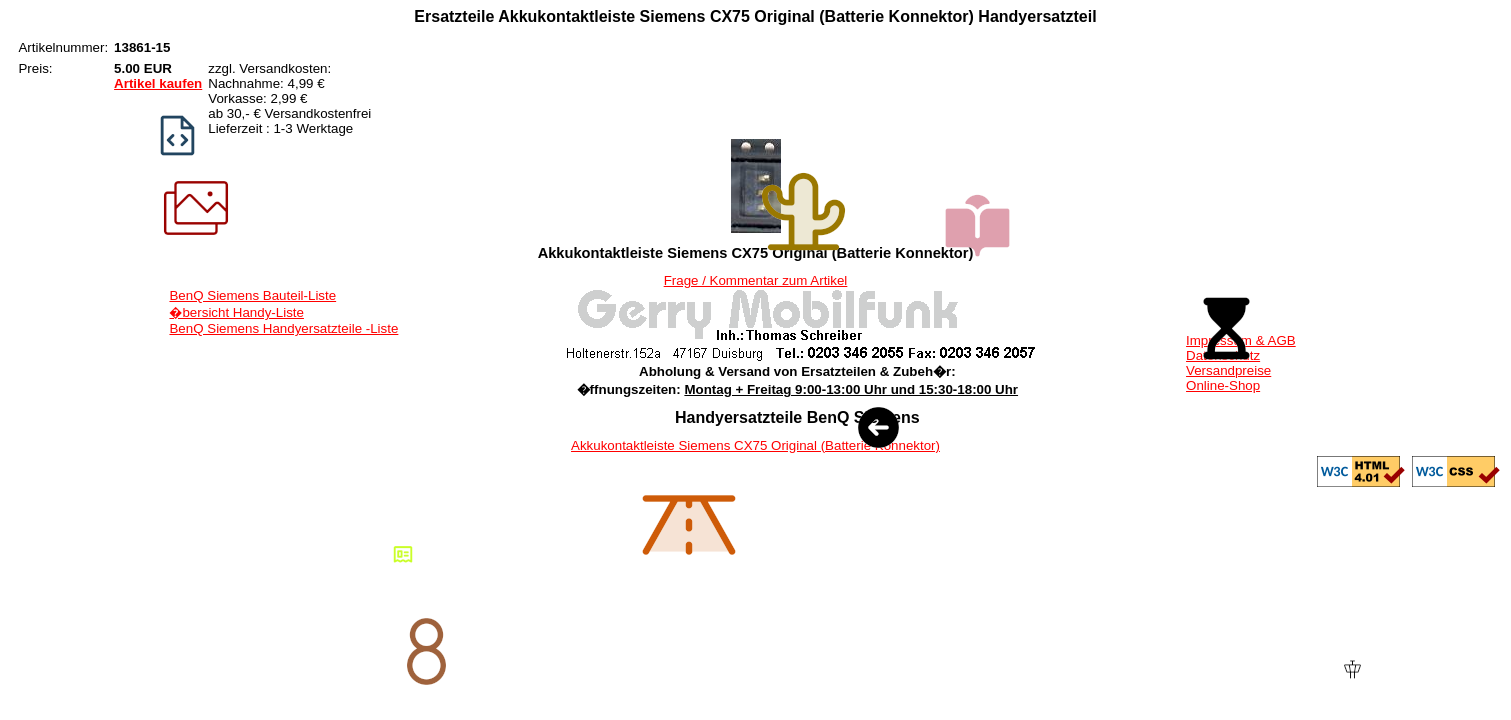 The height and width of the screenshot is (720, 1511). Describe the element at coordinates (977, 224) in the screenshot. I see `view user profile or contact details` at that location.